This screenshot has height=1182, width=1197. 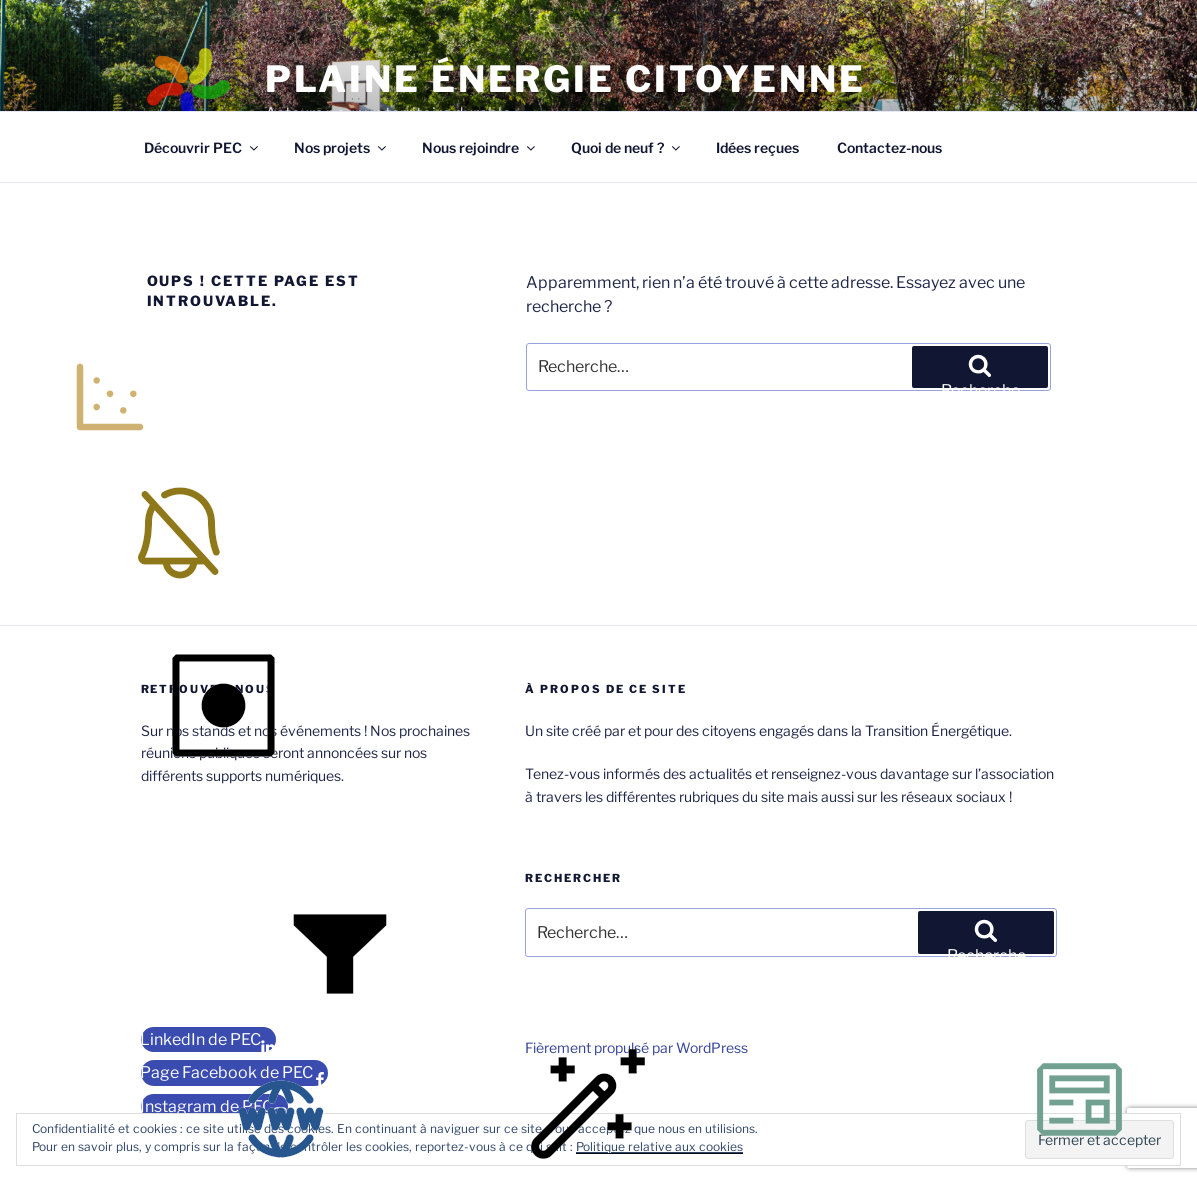 I want to click on mute notifications, so click(x=180, y=533).